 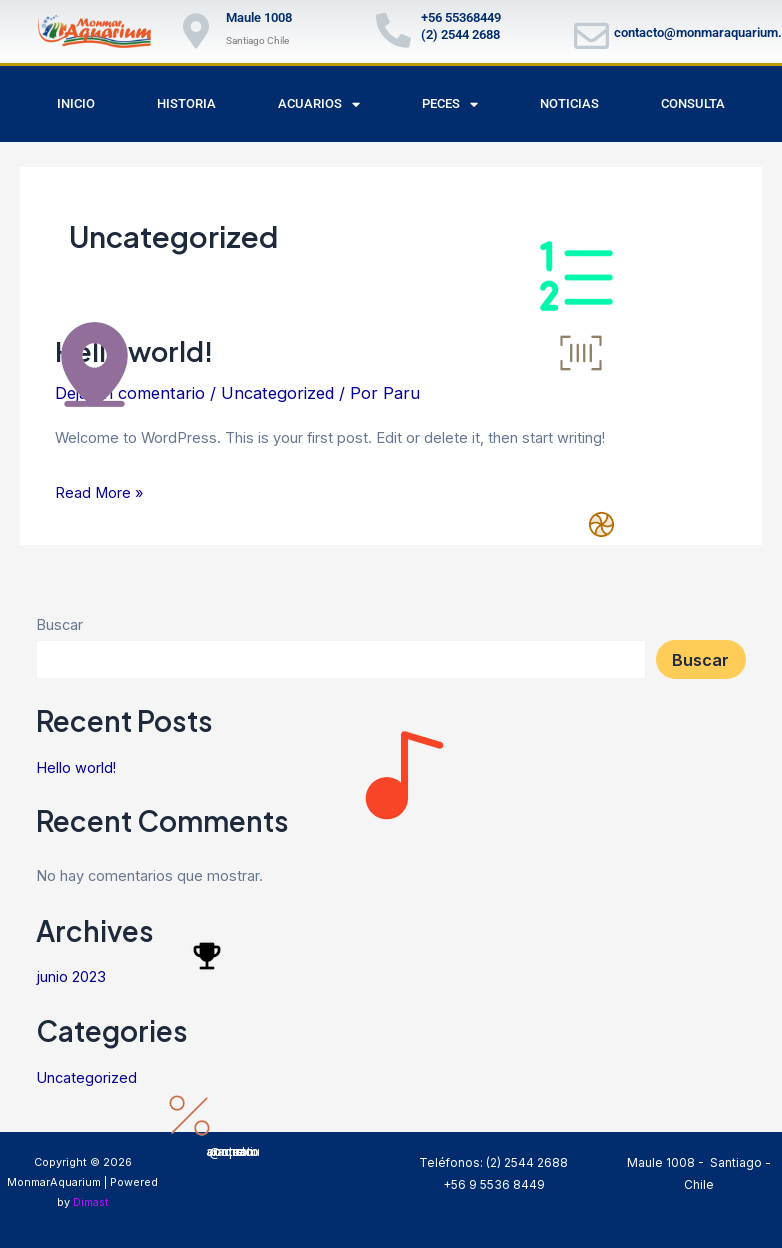 I want to click on view location on map, so click(x=94, y=364).